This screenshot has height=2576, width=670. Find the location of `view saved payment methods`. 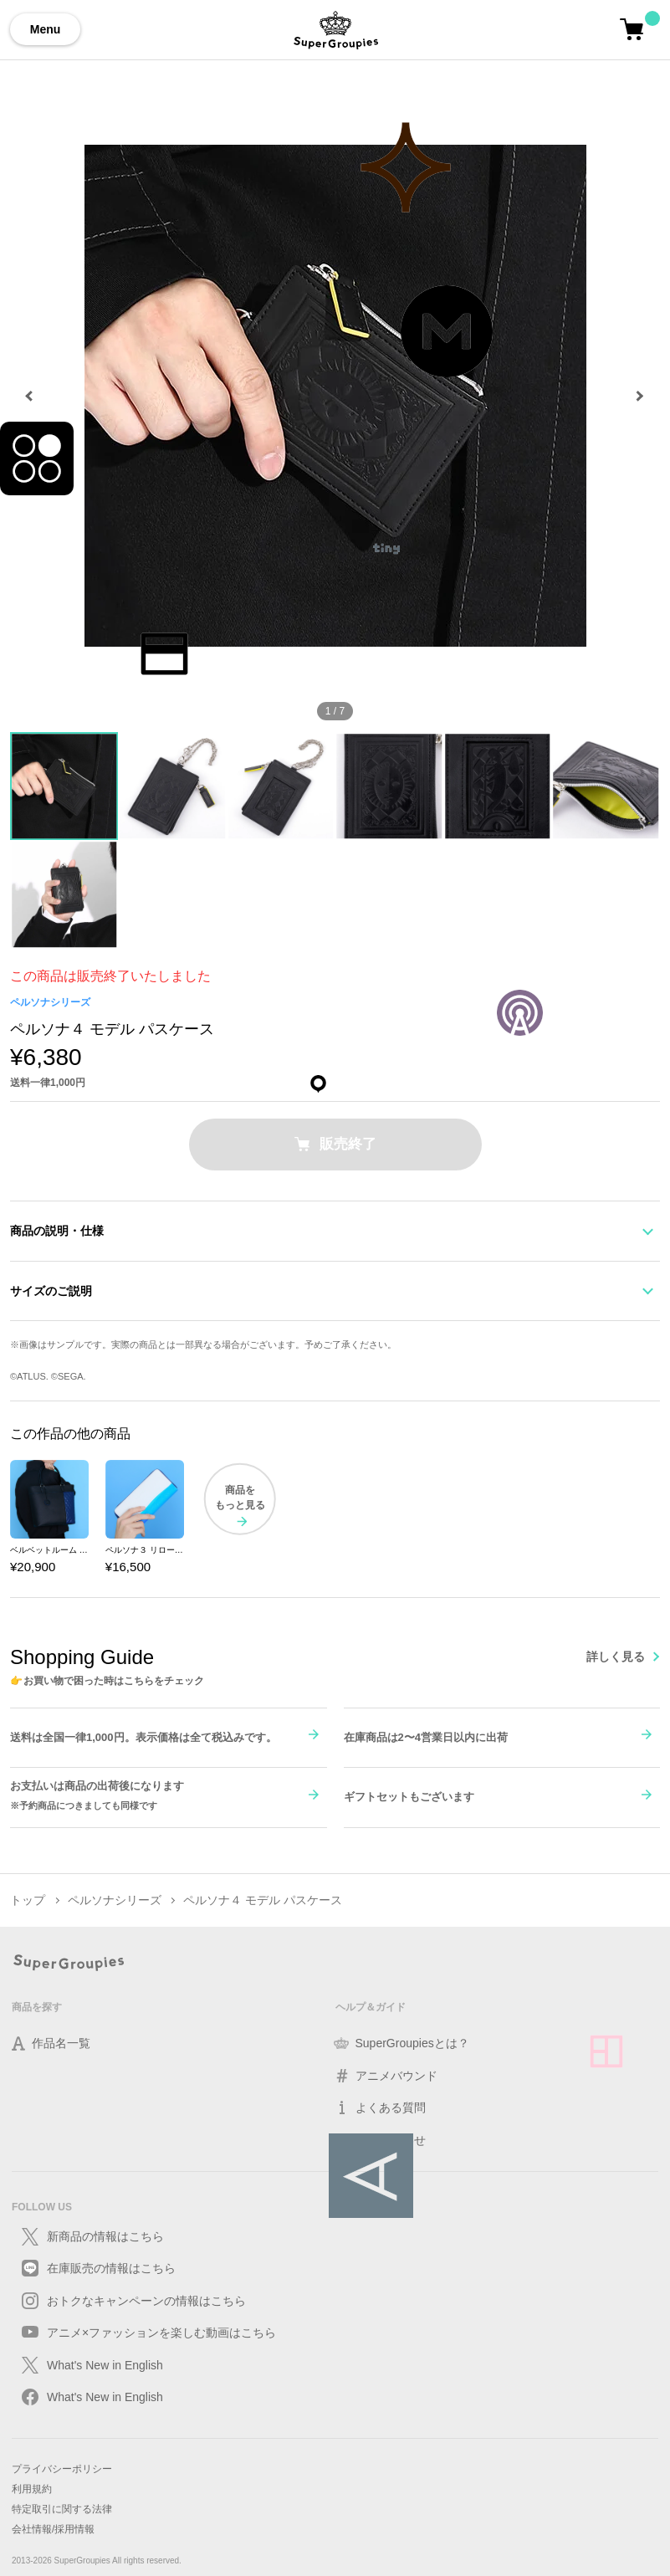

view saved payment methods is located at coordinates (164, 653).